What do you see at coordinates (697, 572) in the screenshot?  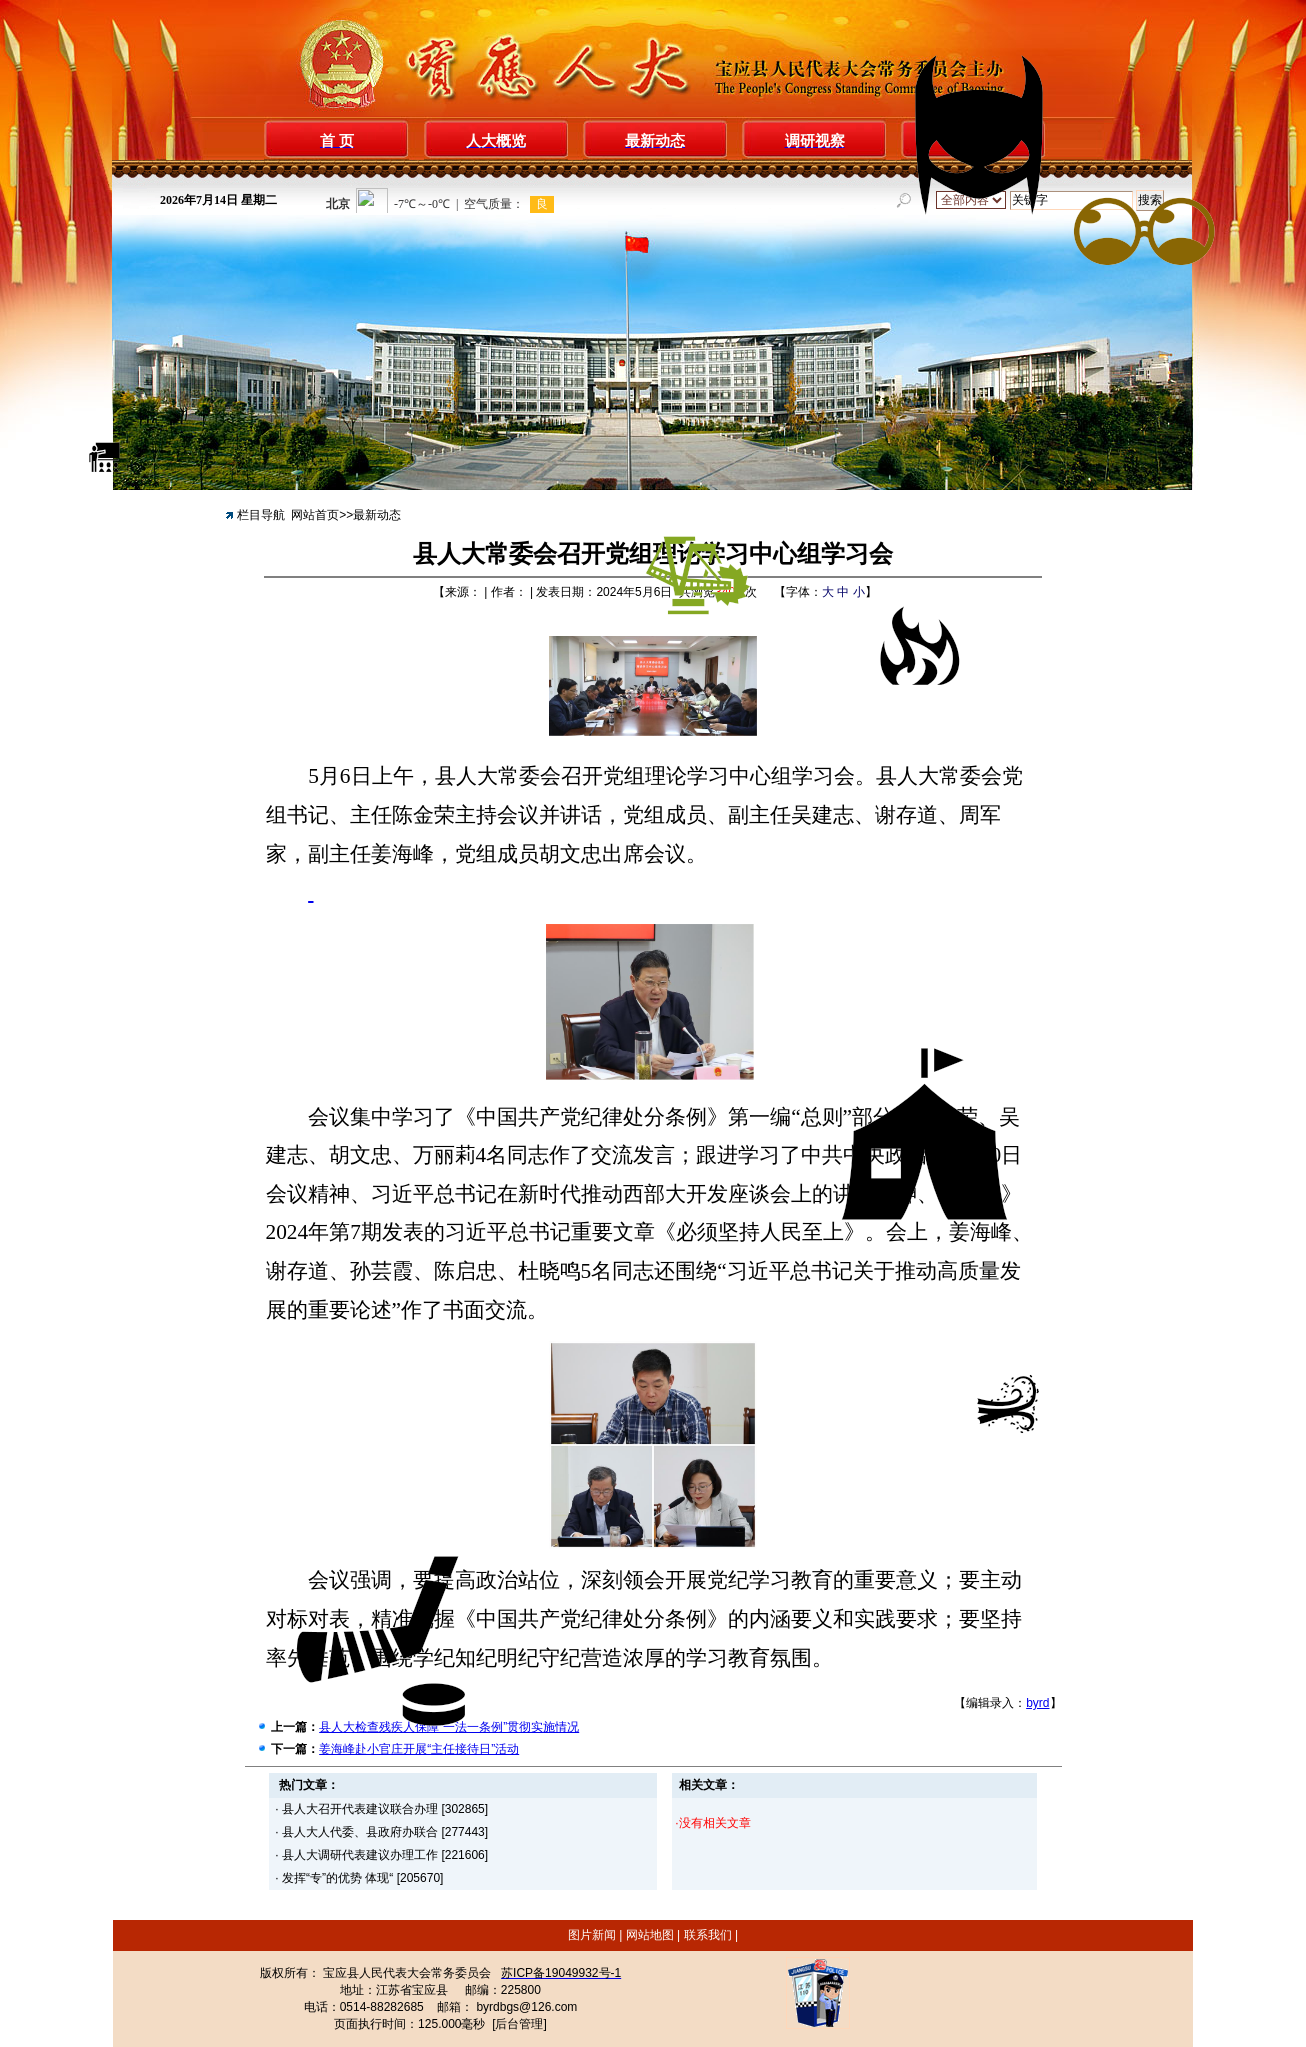 I see `bucket wheel excavator machinery icon` at bounding box center [697, 572].